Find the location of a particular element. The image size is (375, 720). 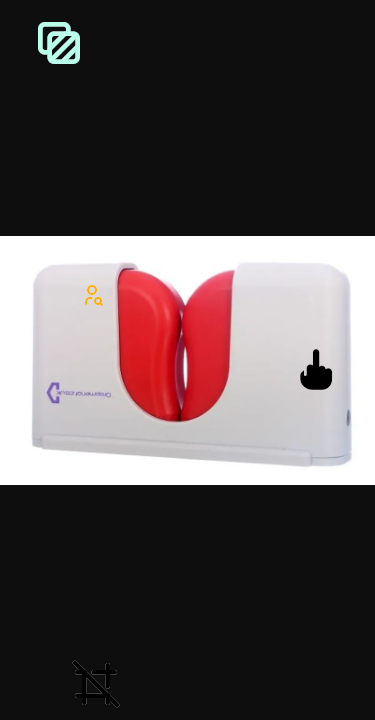

select multiple items or objects is located at coordinates (59, 43).